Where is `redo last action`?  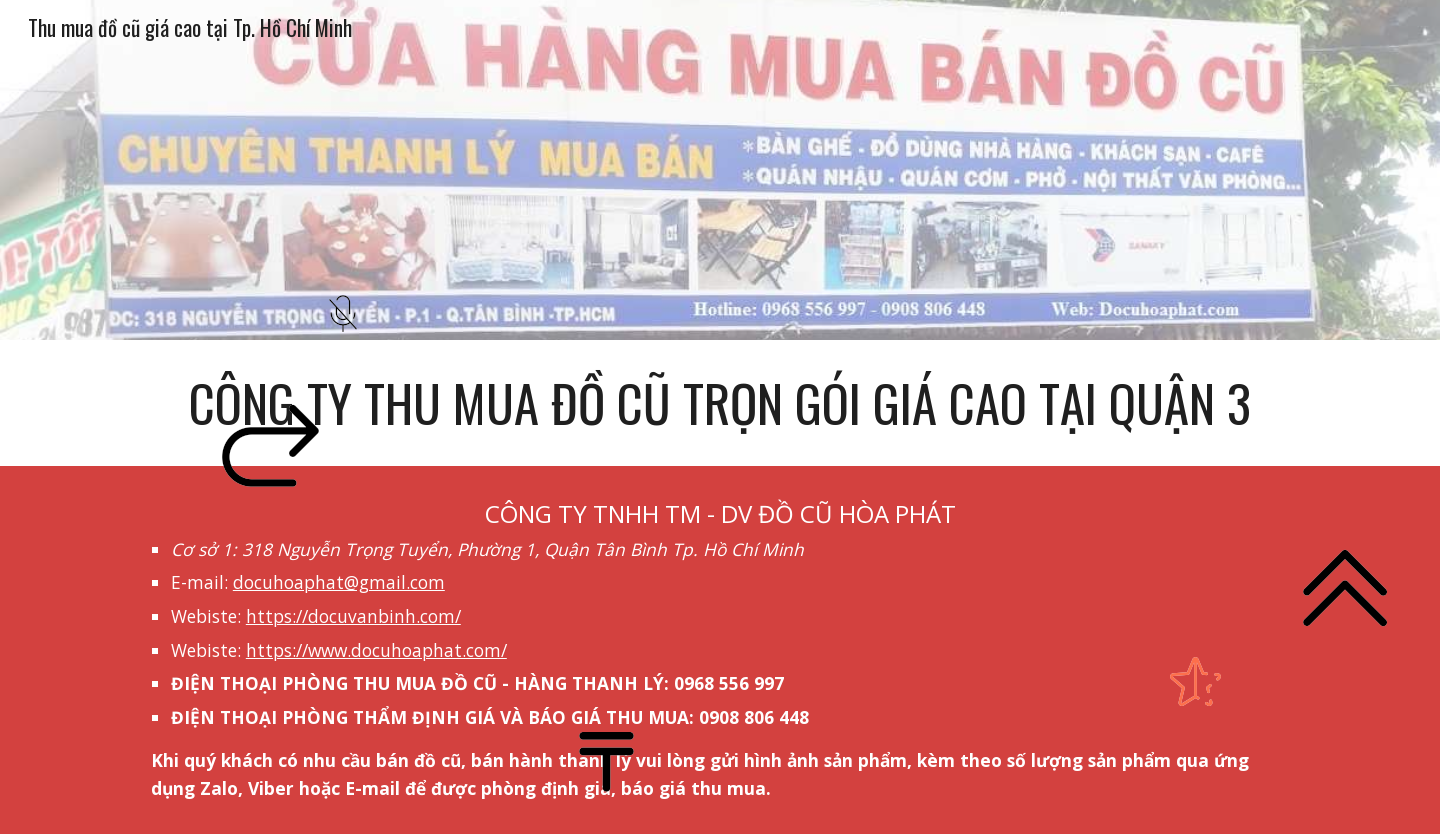
redo last action is located at coordinates (270, 449).